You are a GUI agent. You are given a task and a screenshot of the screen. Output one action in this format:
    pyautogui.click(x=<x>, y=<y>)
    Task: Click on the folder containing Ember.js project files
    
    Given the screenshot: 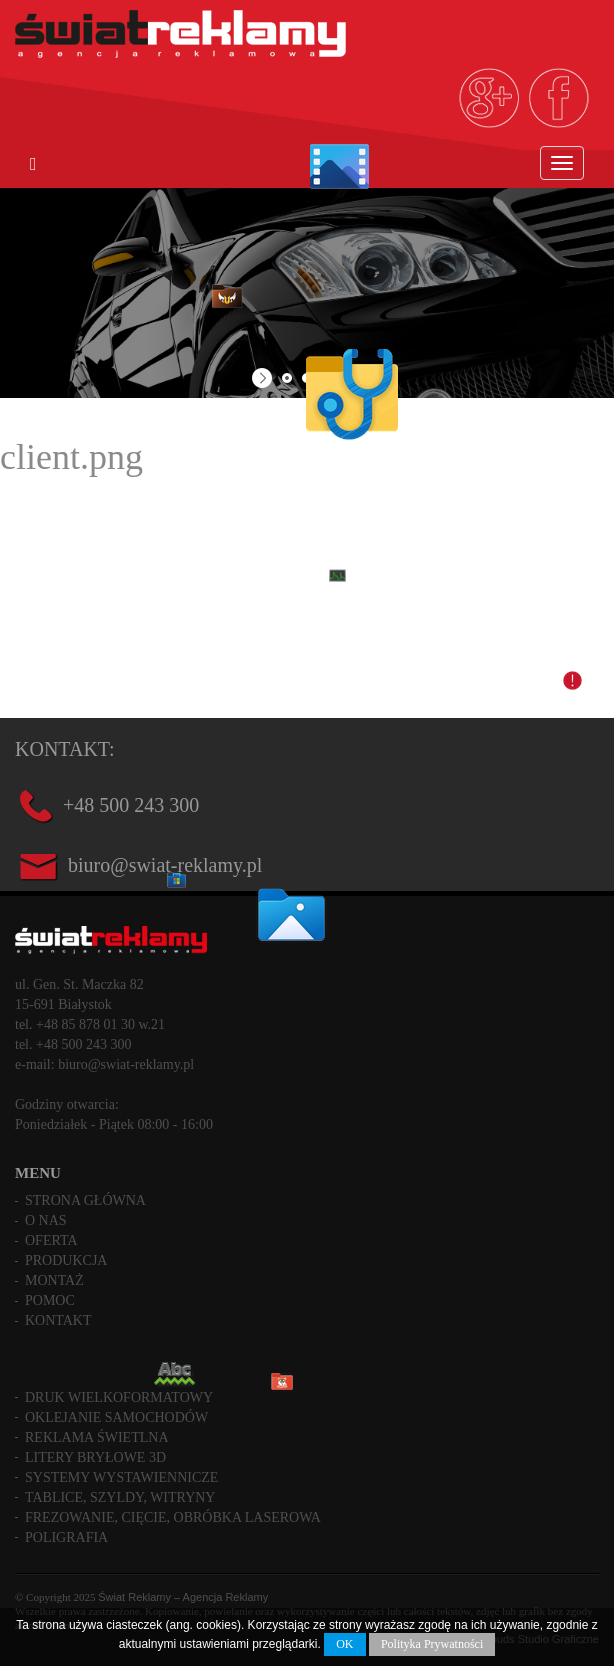 What is the action you would take?
    pyautogui.click(x=282, y=1382)
    